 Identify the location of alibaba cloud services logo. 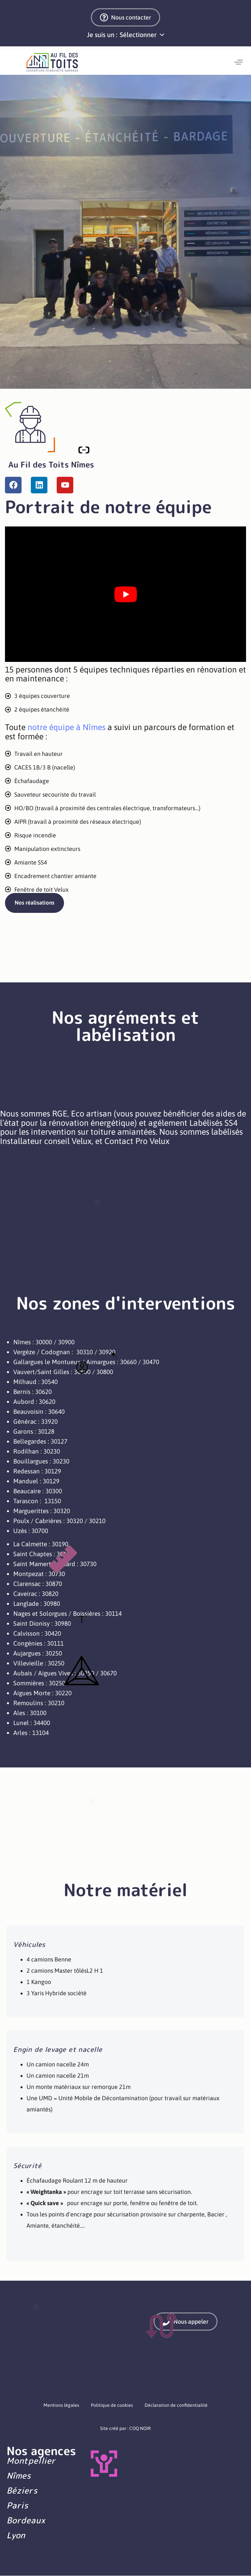
(84, 450).